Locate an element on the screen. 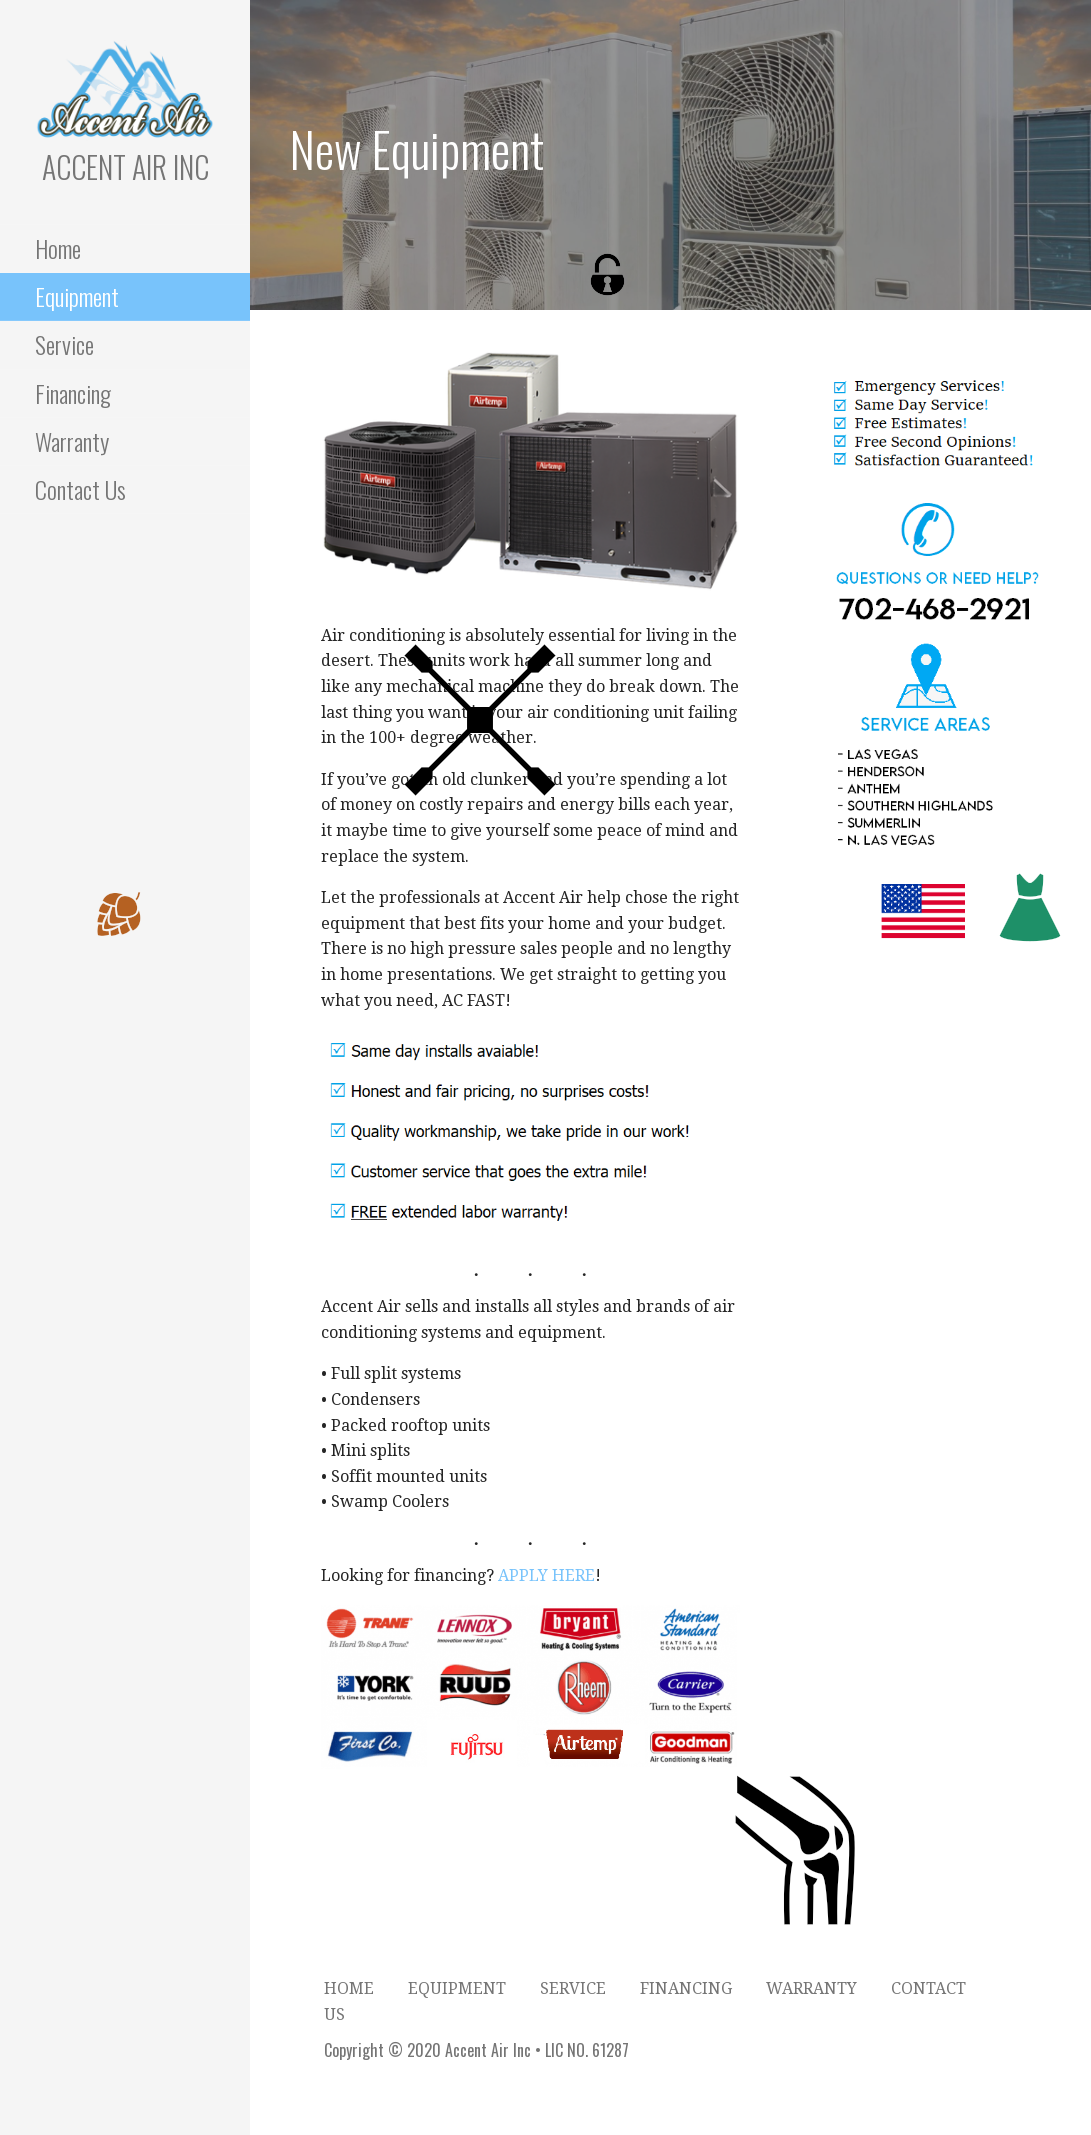 The width and height of the screenshot is (1091, 2135). indicates beer or brewing-related content is located at coordinates (119, 914).